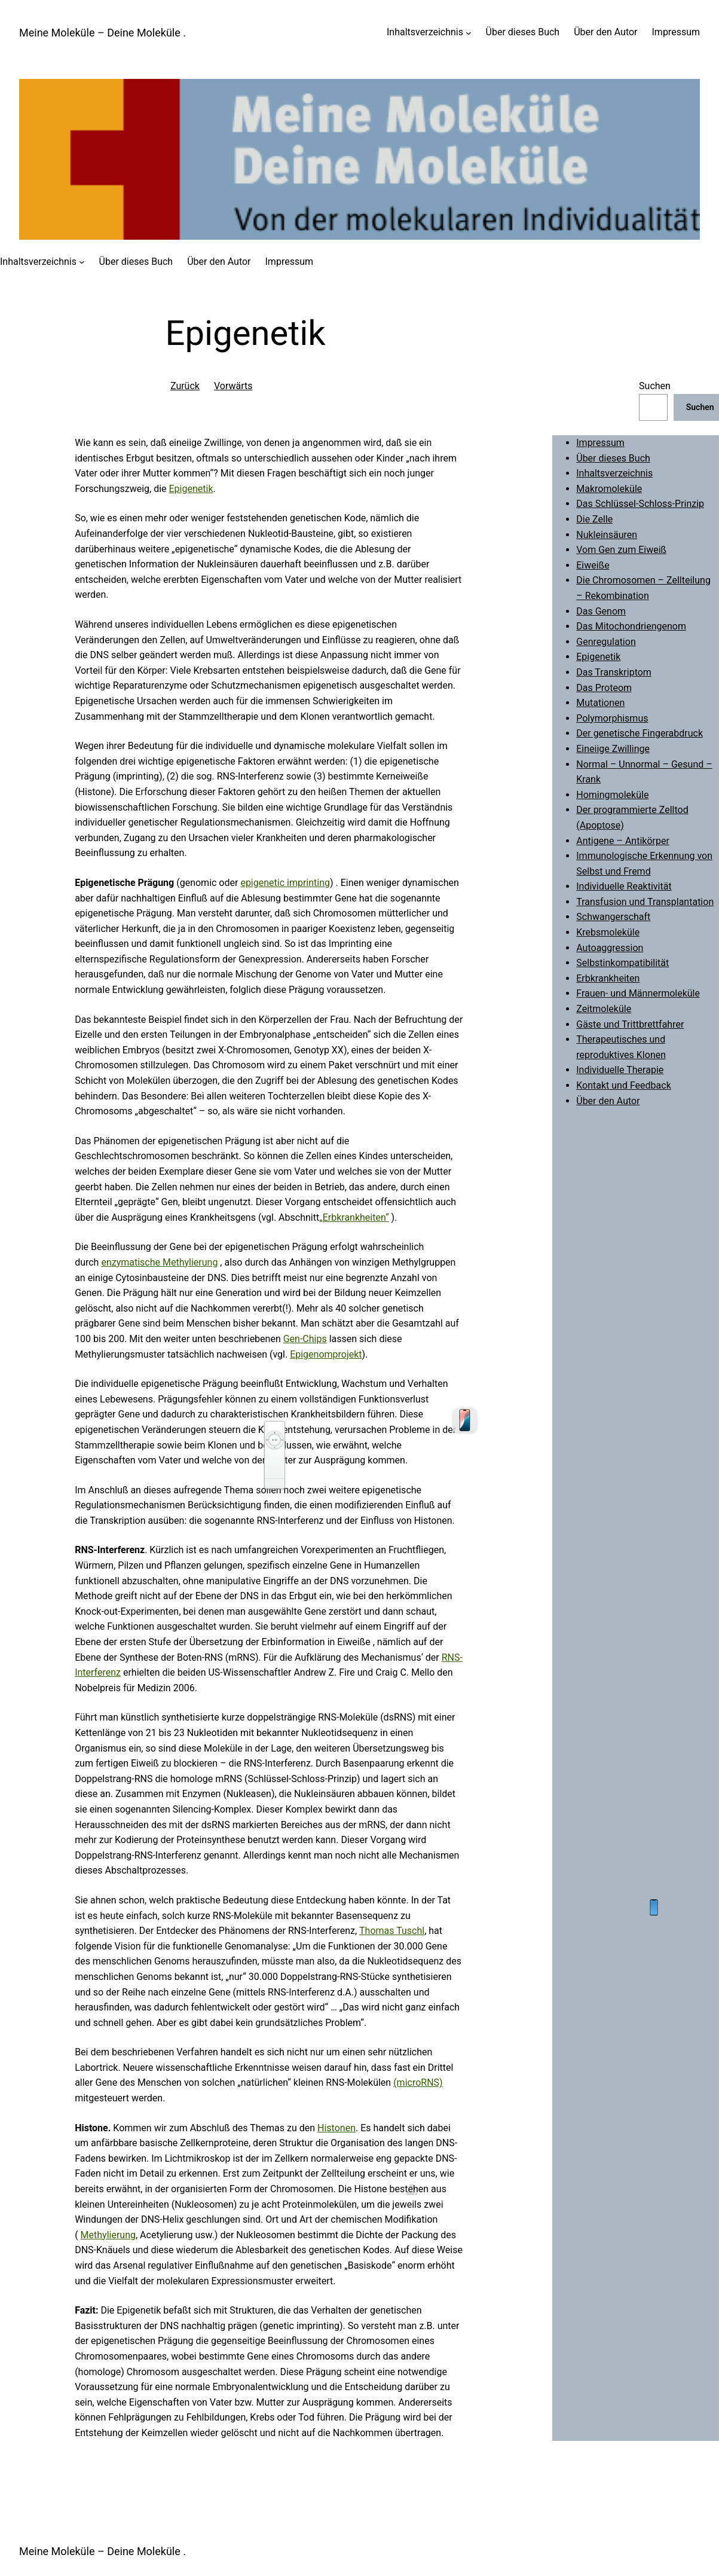 This screenshot has width=719, height=2576. What do you see at coordinates (654, 1908) in the screenshot?
I see `iPhone 11 device icon` at bounding box center [654, 1908].